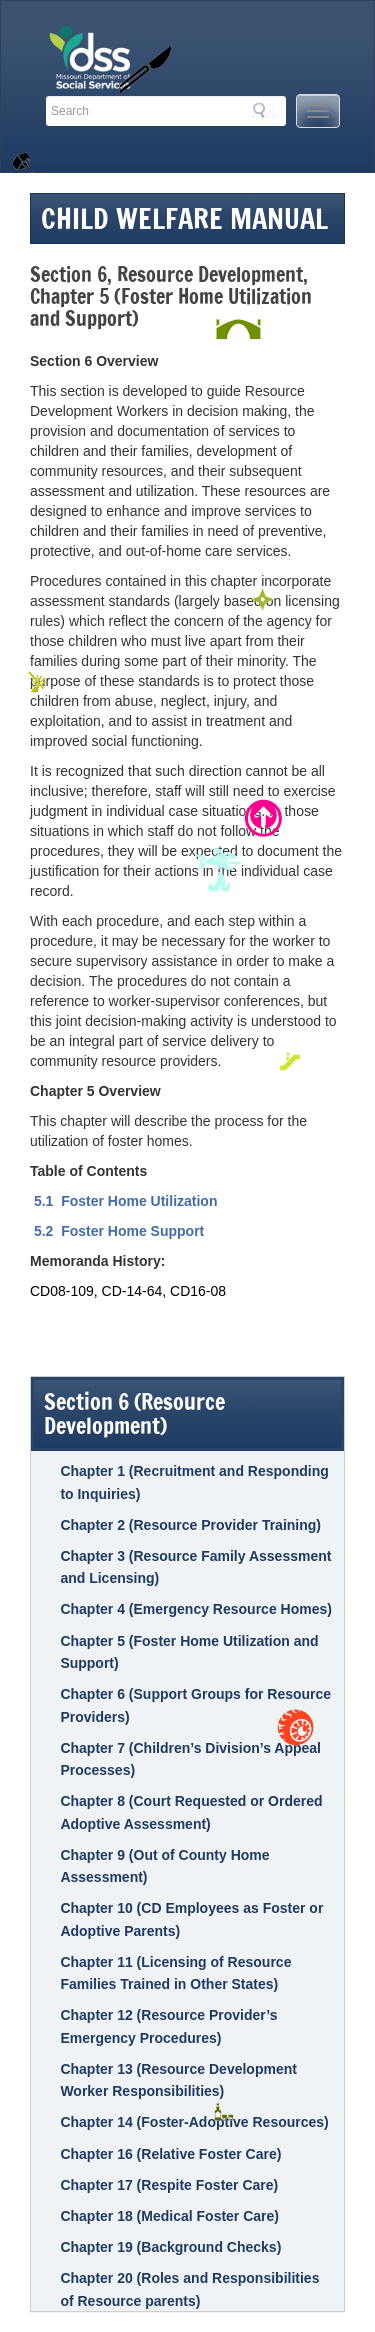 The height and width of the screenshot is (2332, 375). Describe the element at coordinates (22, 162) in the screenshot. I see `set or place a trap in-game` at that location.